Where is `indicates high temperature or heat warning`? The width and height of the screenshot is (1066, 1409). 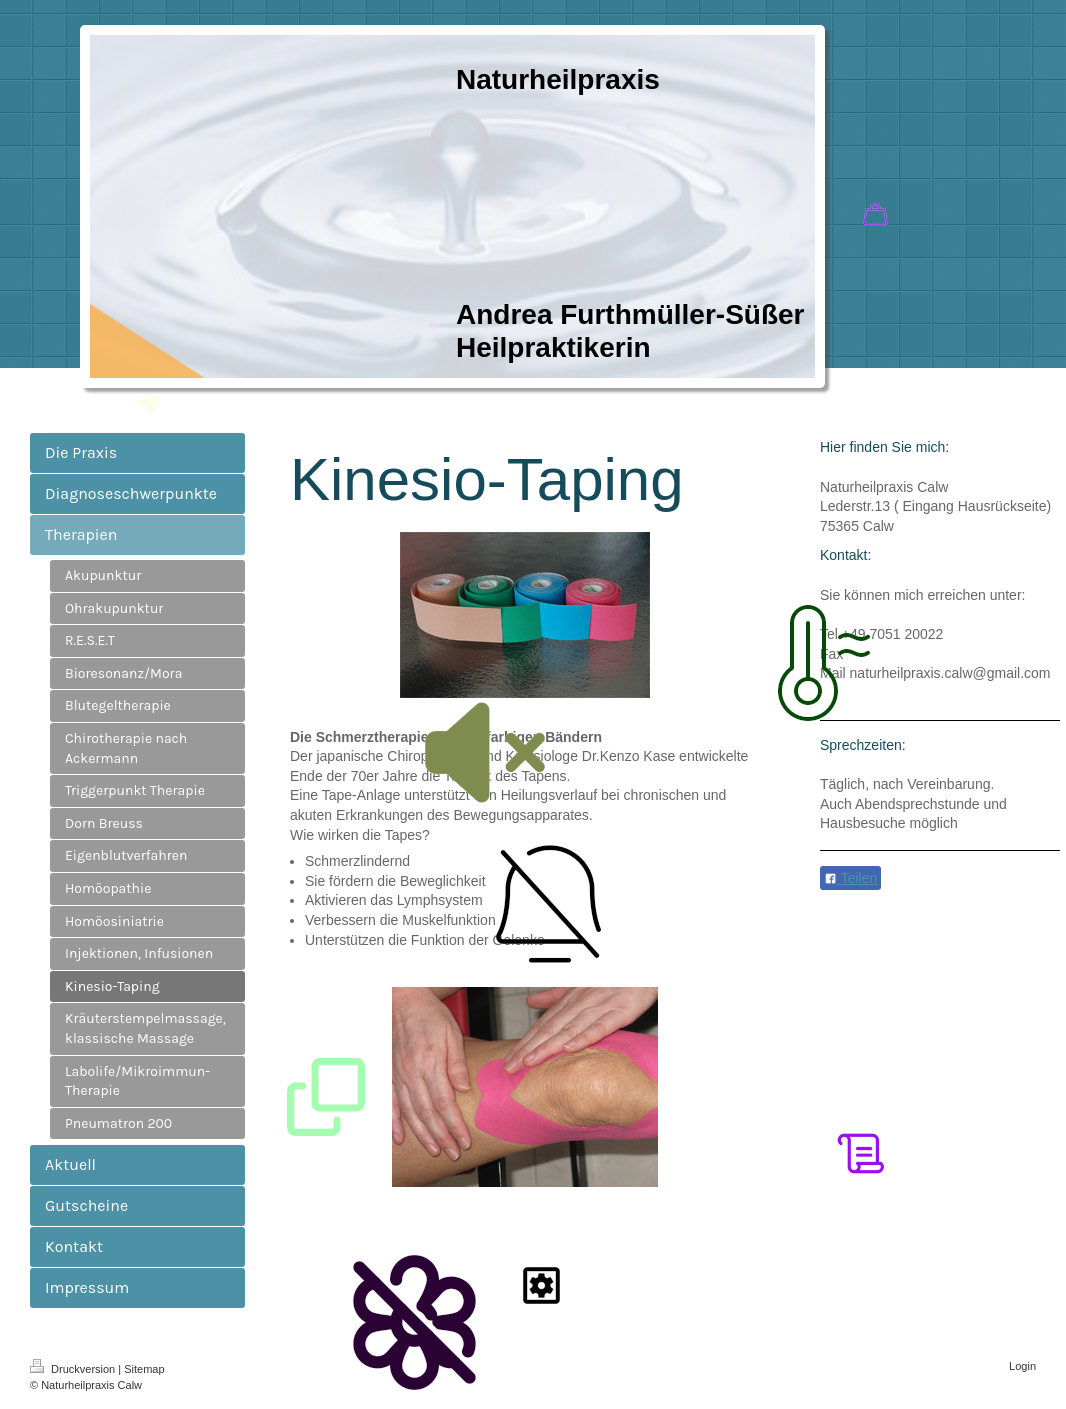
indicates high temperature or heat warning is located at coordinates (812, 663).